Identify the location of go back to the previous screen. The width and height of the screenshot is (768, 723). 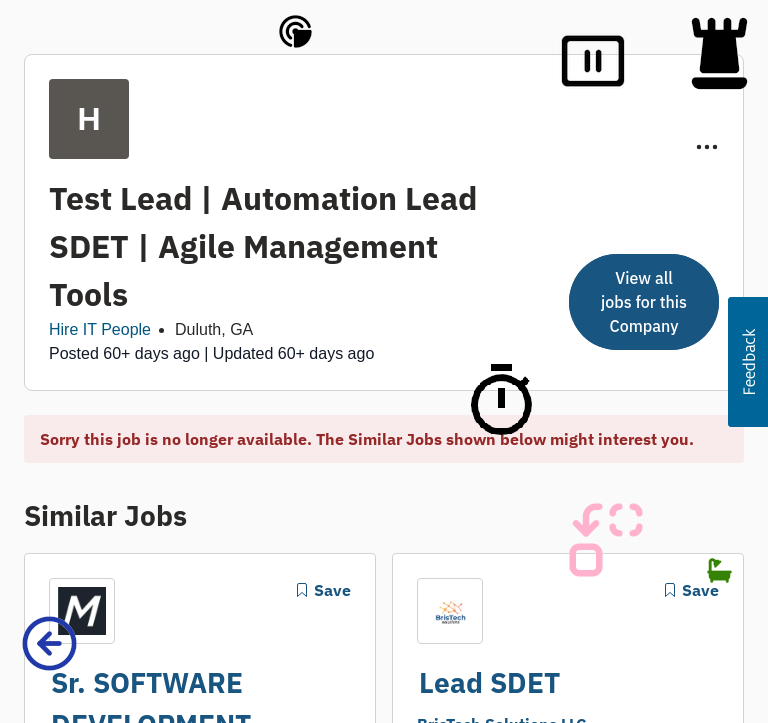
(49, 643).